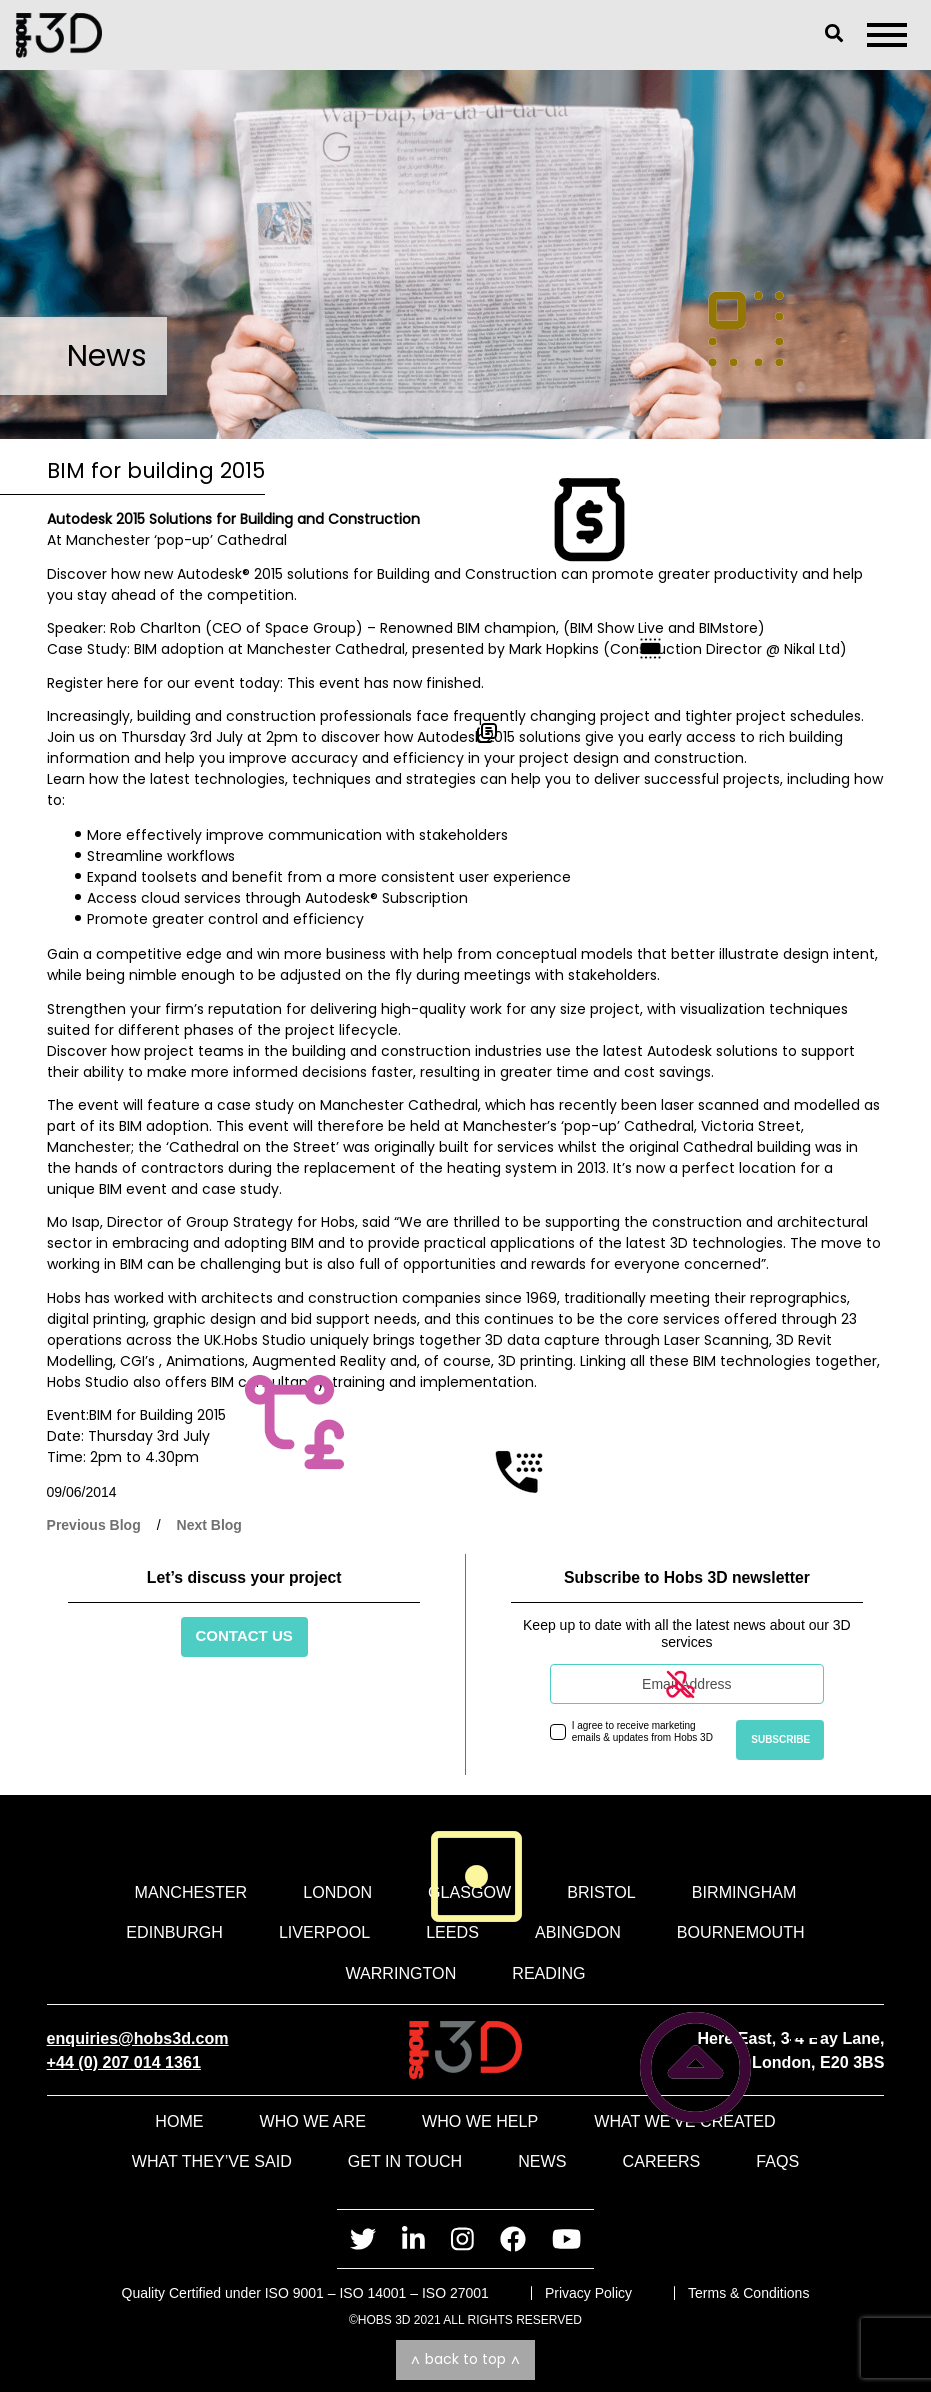 This screenshot has height=2392, width=931. What do you see at coordinates (805, 2044) in the screenshot?
I see `open a web page or browser window` at bounding box center [805, 2044].